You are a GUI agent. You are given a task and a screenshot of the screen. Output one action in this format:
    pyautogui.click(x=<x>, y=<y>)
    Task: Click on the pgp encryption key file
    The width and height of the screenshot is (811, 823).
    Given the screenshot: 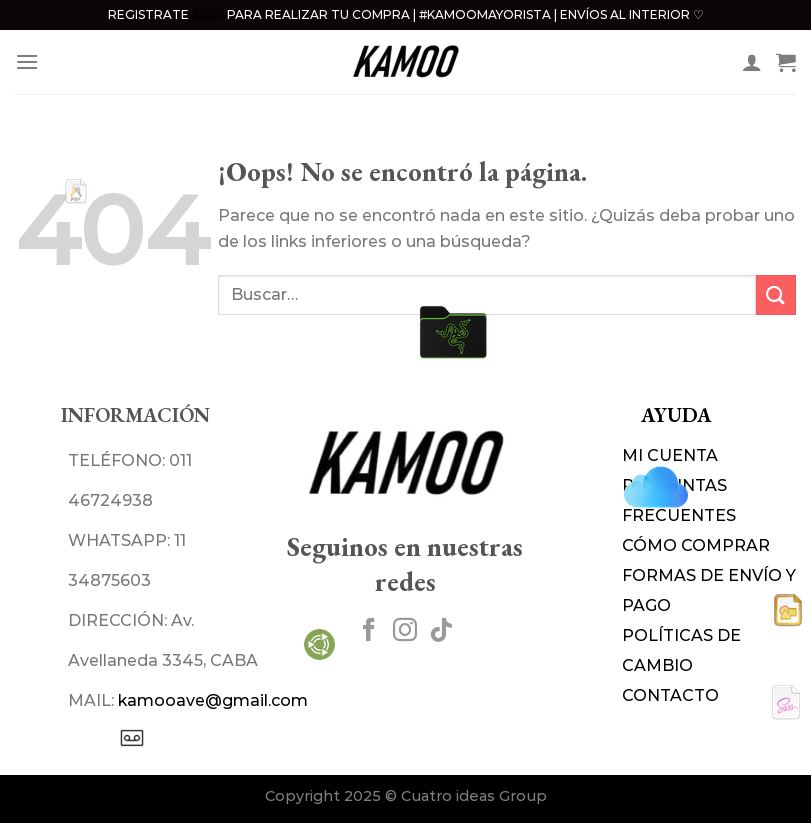 What is the action you would take?
    pyautogui.click(x=76, y=191)
    